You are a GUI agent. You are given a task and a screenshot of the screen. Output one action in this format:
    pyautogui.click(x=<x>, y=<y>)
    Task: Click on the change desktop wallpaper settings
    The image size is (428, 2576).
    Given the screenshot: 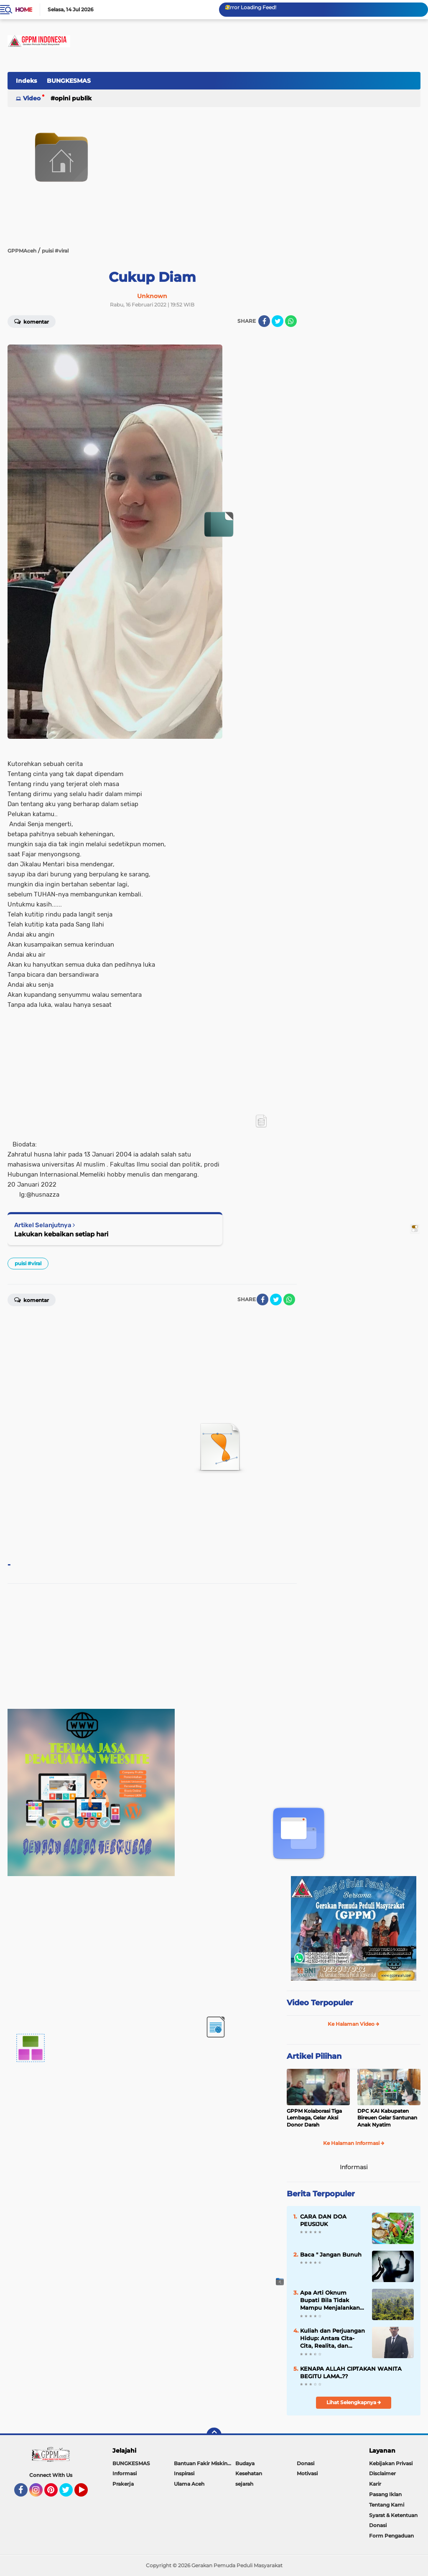 What is the action you would take?
    pyautogui.click(x=219, y=523)
    